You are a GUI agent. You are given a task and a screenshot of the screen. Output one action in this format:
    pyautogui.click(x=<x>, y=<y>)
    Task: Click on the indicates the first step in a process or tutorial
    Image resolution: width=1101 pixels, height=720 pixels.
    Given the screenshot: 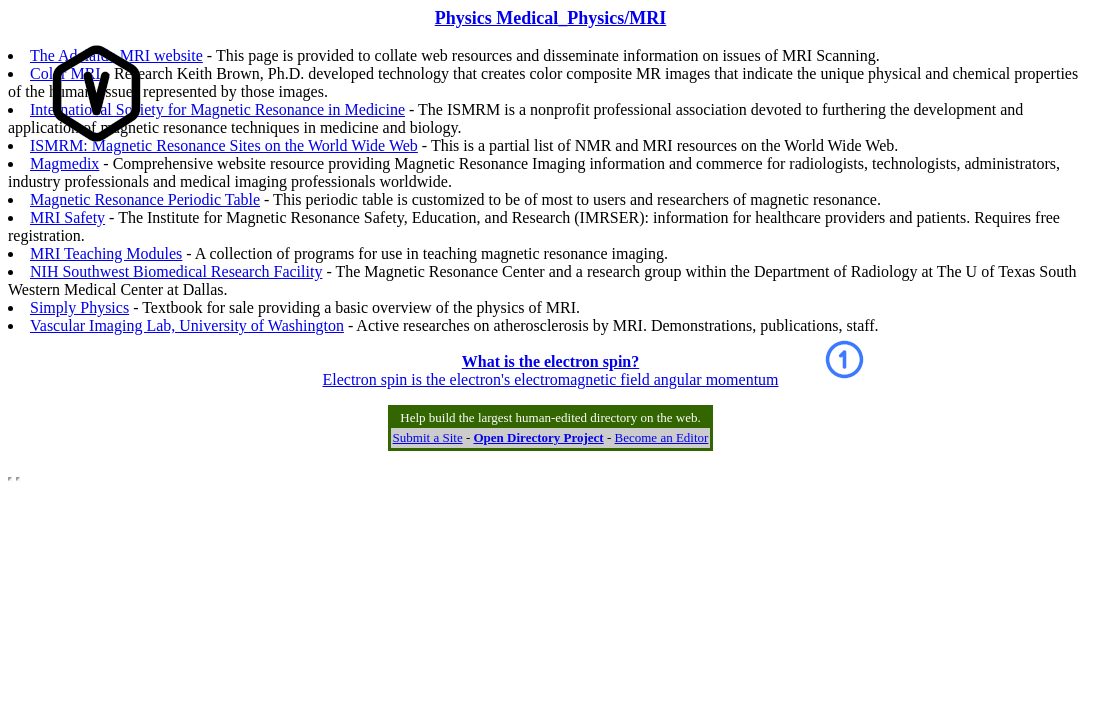 What is the action you would take?
    pyautogui.click(x=844, y=359)
    